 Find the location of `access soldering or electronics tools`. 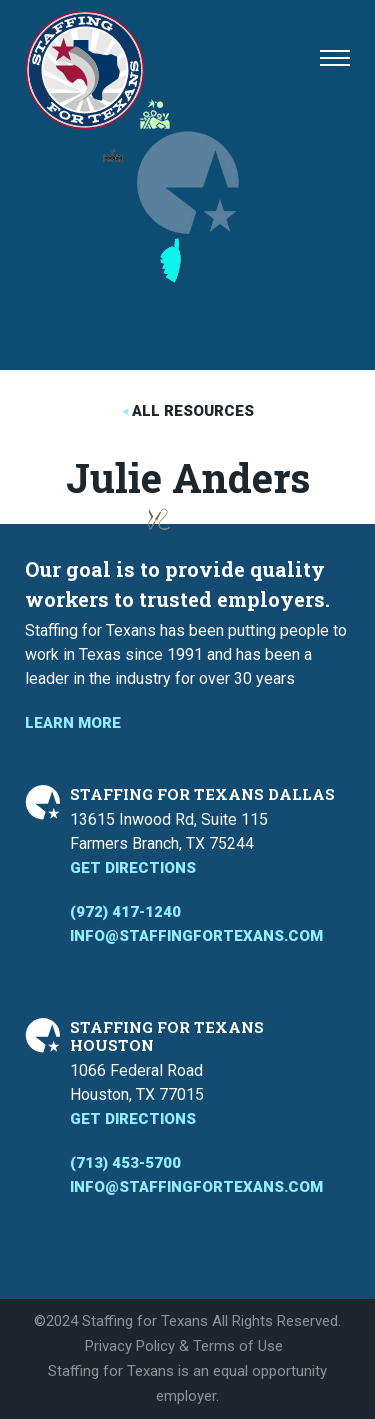

access soldering or electronics tools is located at coordinates (158, 519).